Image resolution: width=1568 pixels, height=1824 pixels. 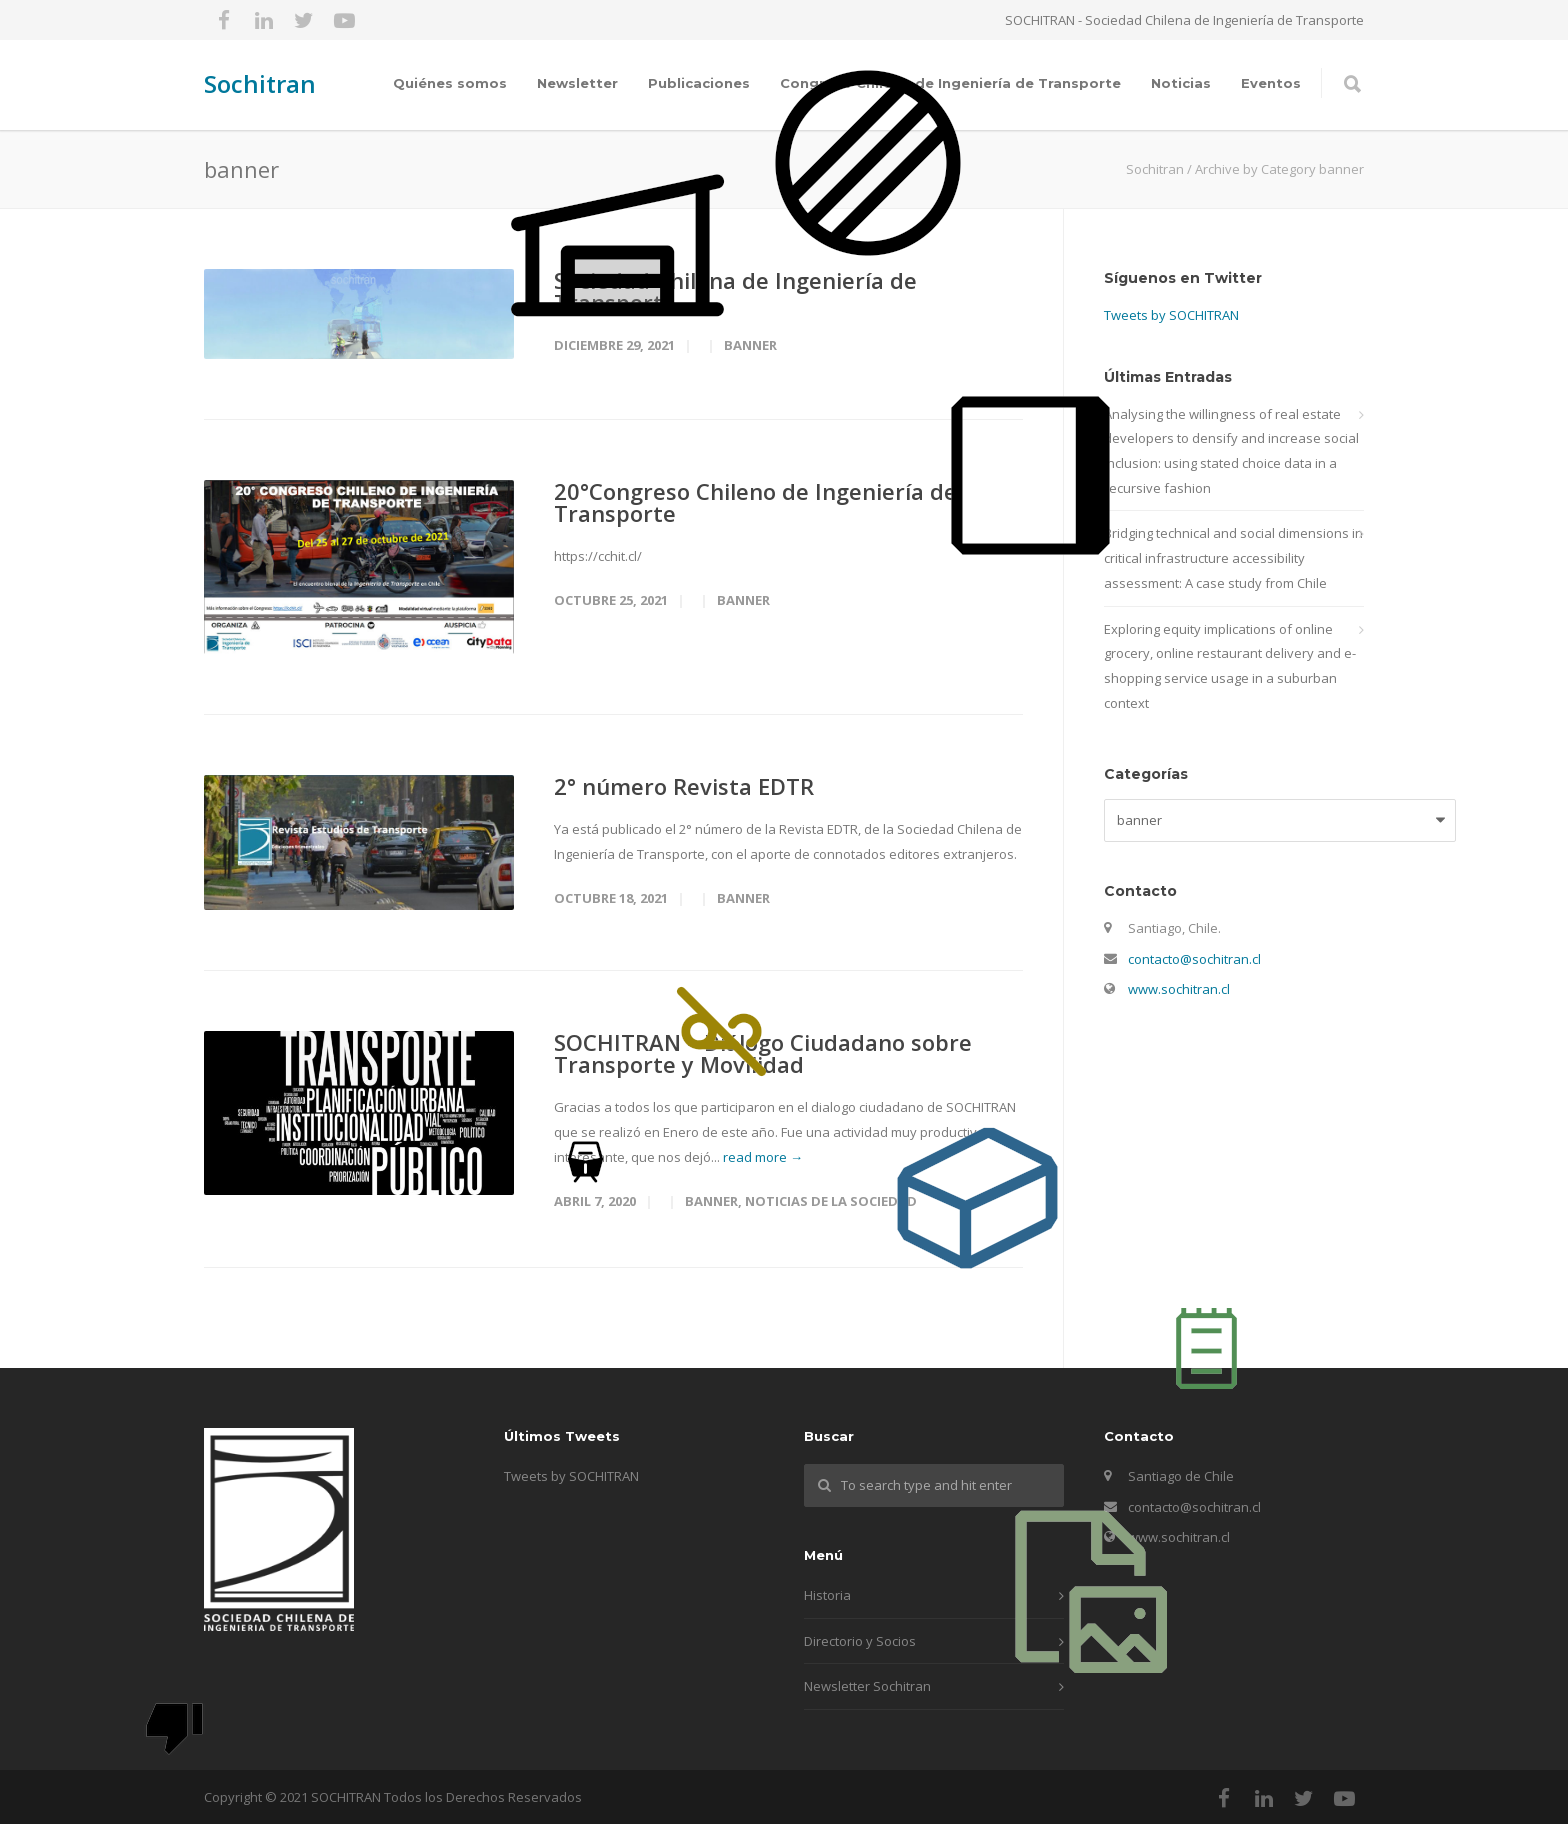 I want to click on access regional train schedules, so click(x=585, y=1160).